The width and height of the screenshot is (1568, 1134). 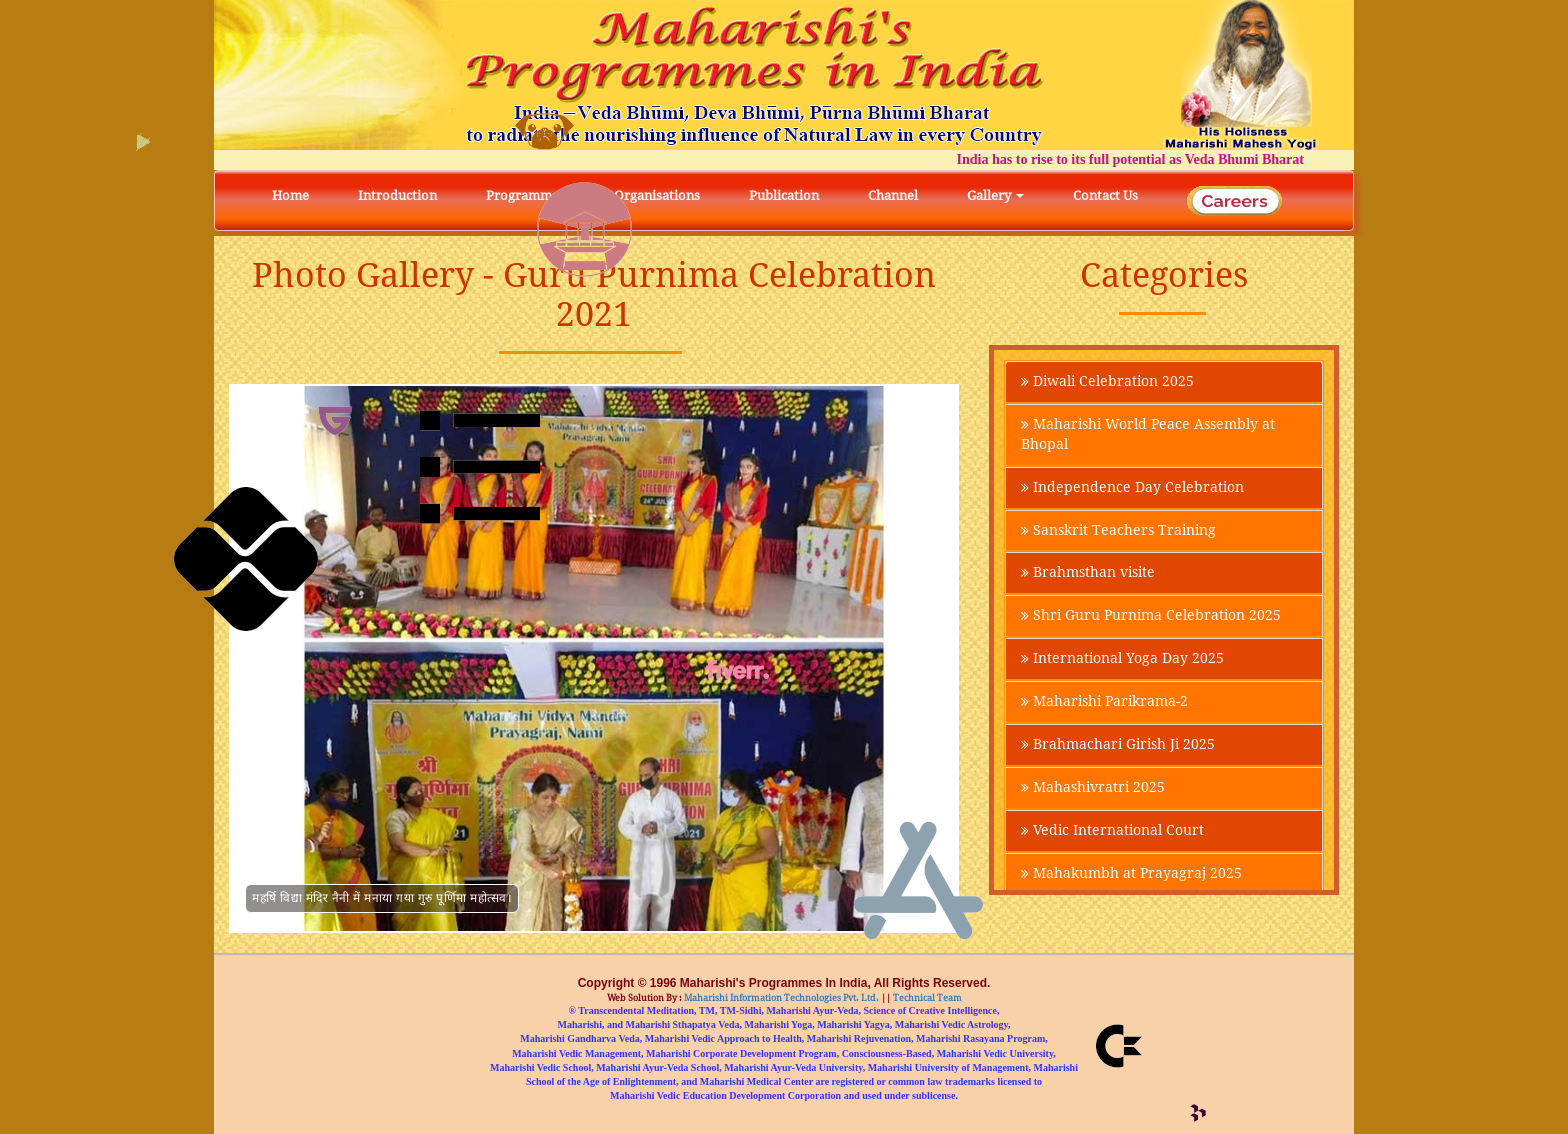 I want to click on open dovetail app, so click(x=1198, y=1113).